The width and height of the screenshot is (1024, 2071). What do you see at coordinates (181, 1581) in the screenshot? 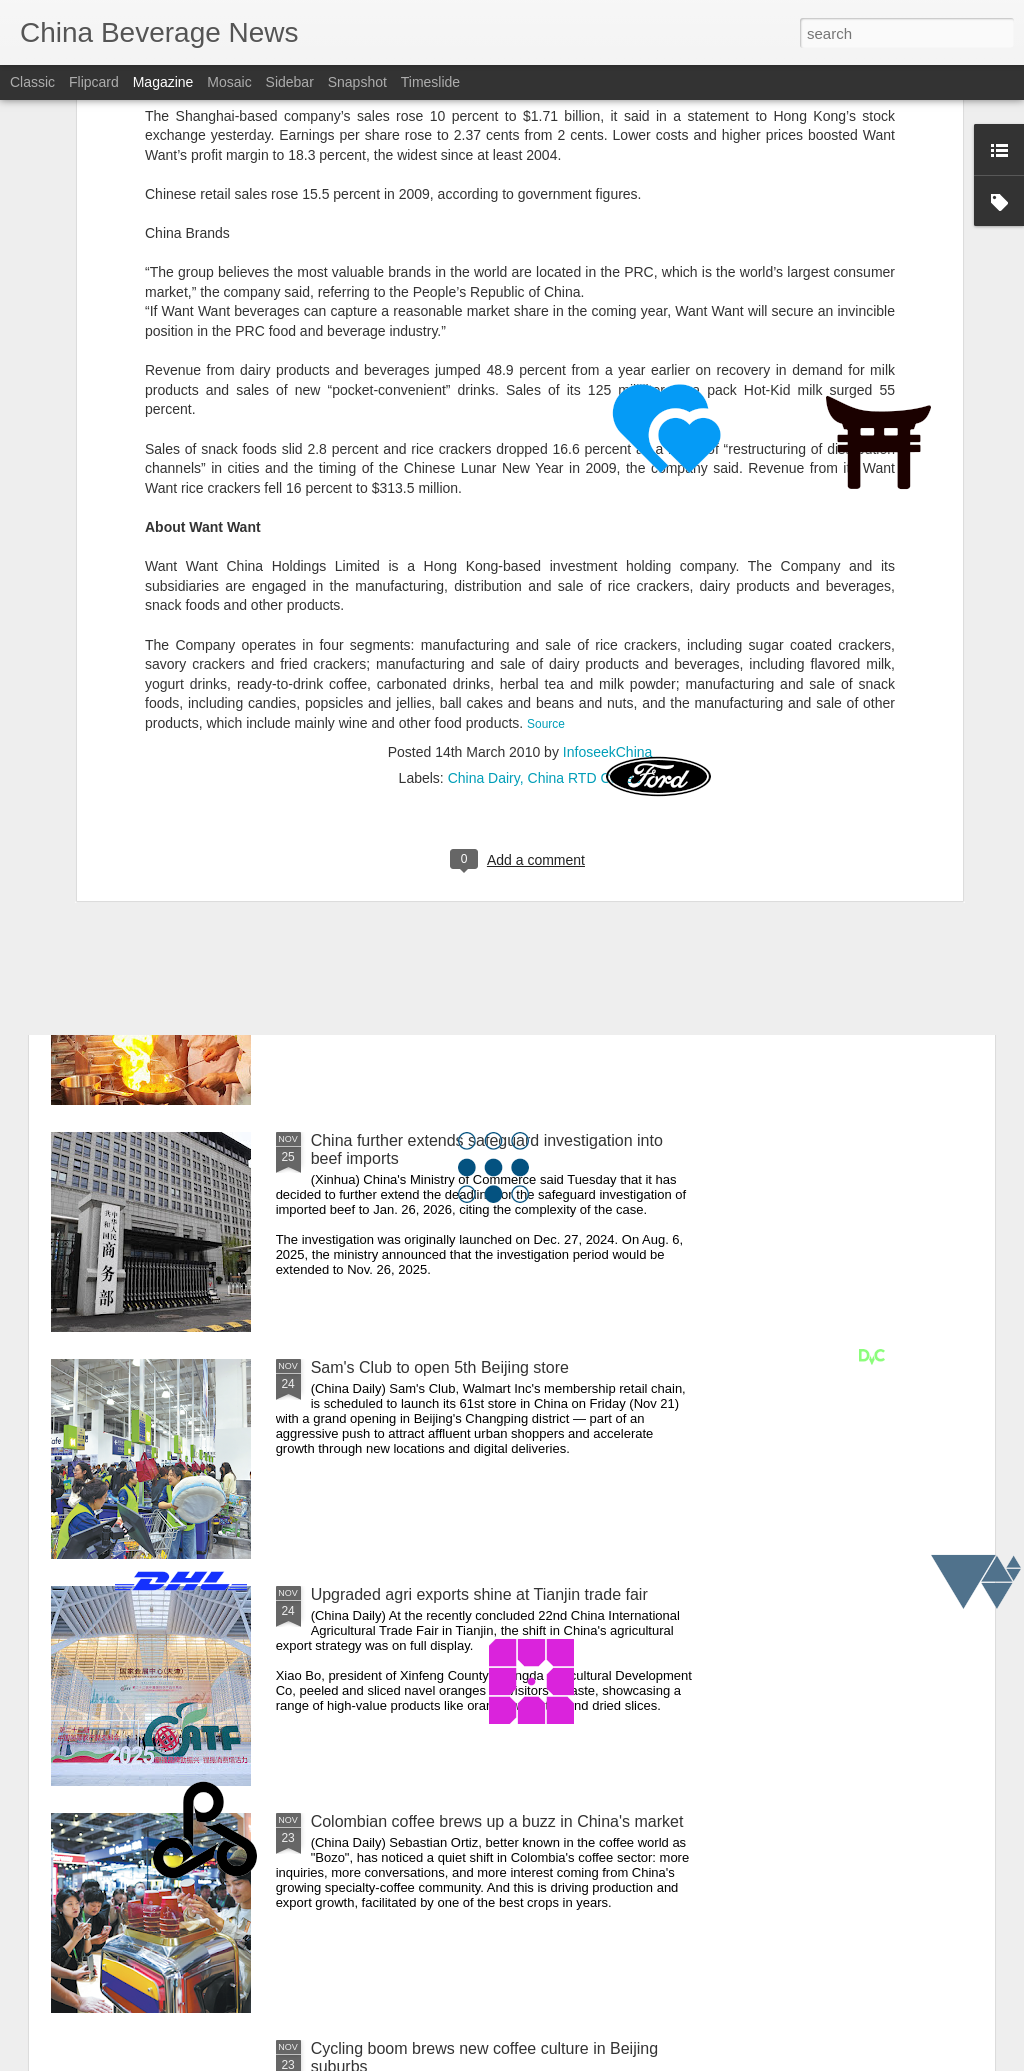
I see `DHL shipping and logistics company logo` at bounding box center [181, 1581].